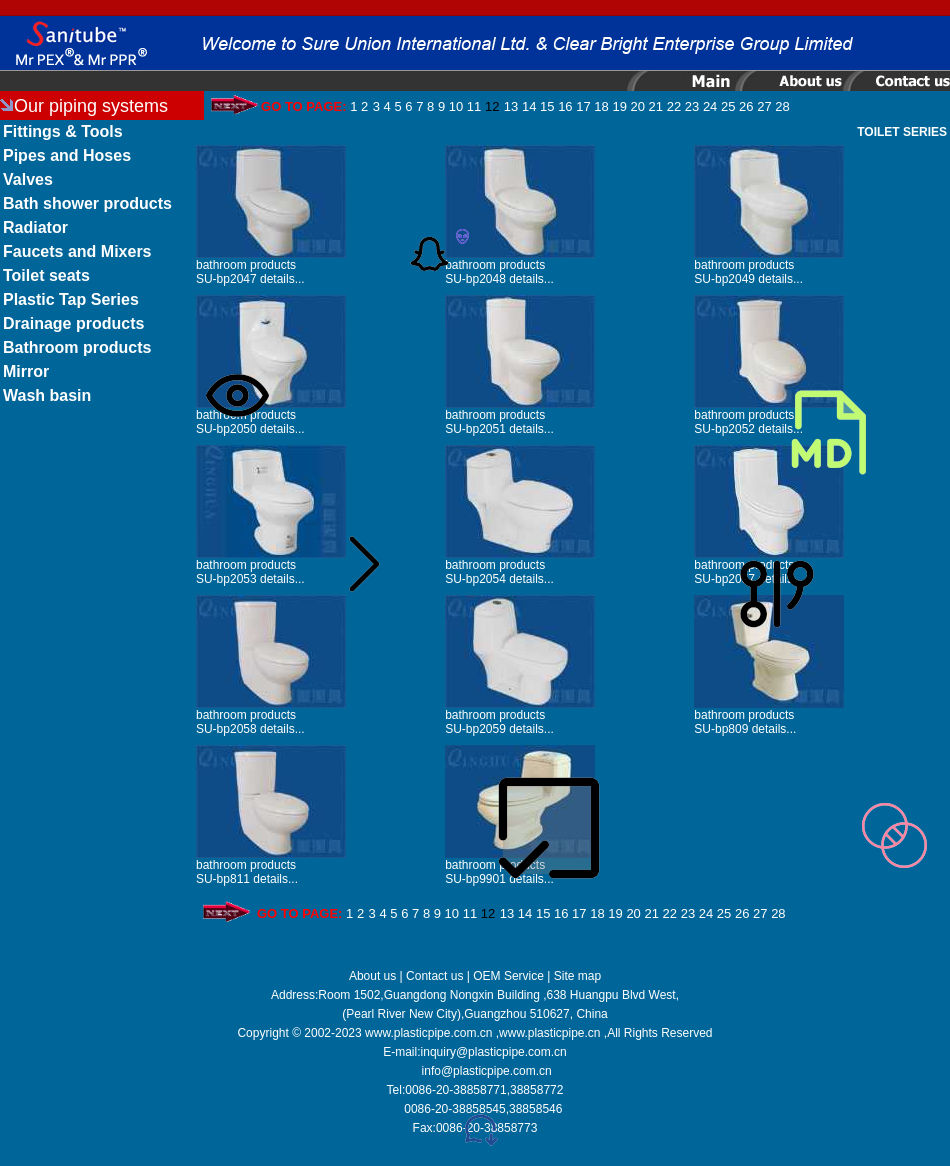  I want to click on download conversation or chat history, so click(480, 1128).